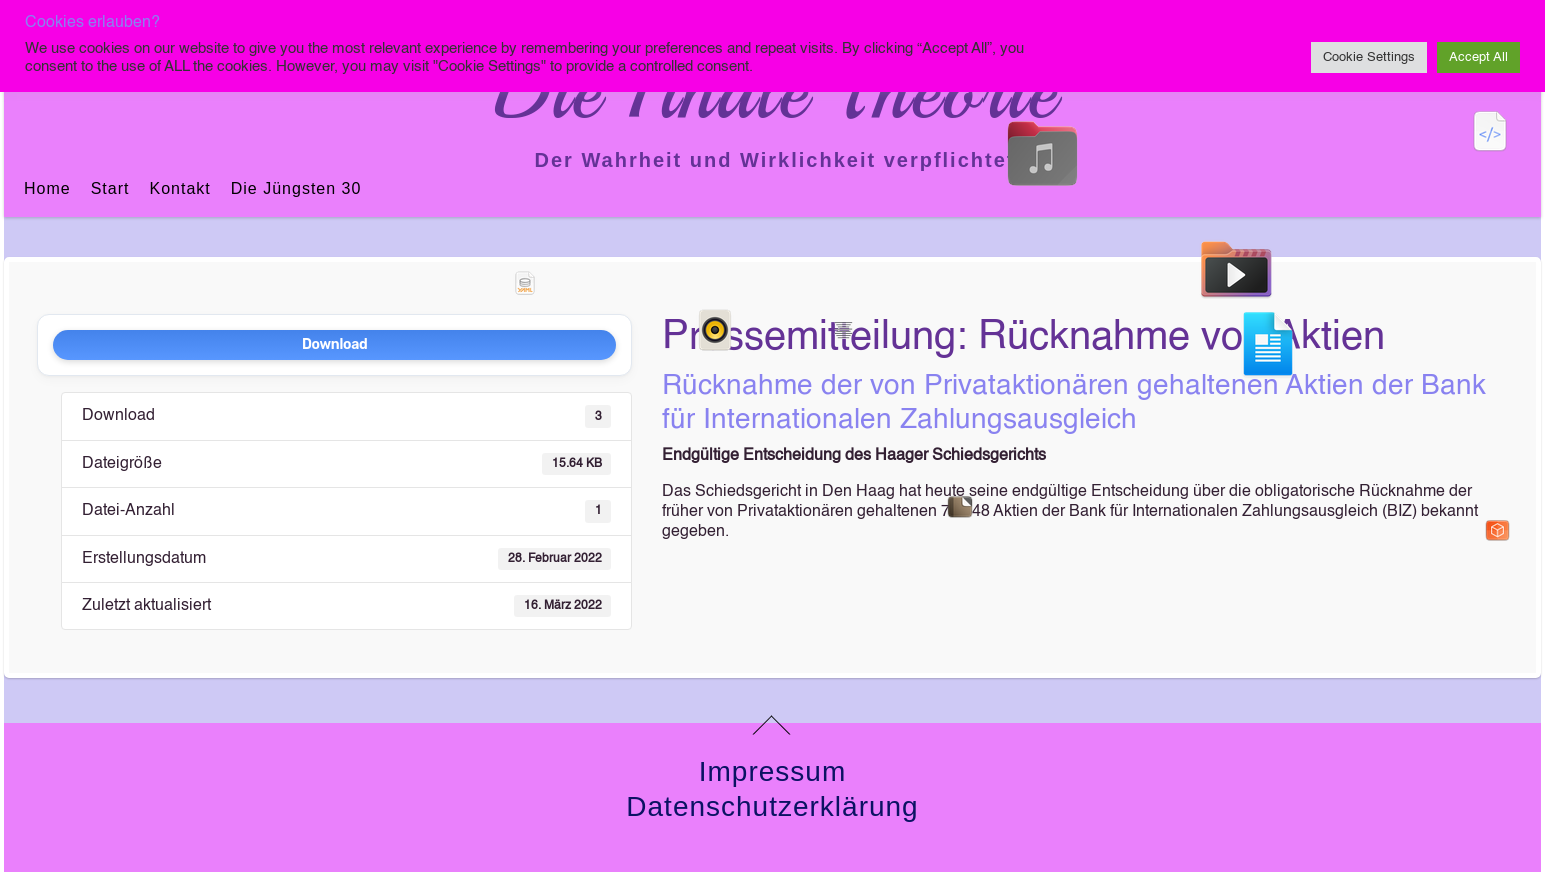 Image resolution: width=1545 pixels, height=876 pixels. Describe the element at coordinates (1268, 345) in the screenshot. I see `a google docs document file` at that location.